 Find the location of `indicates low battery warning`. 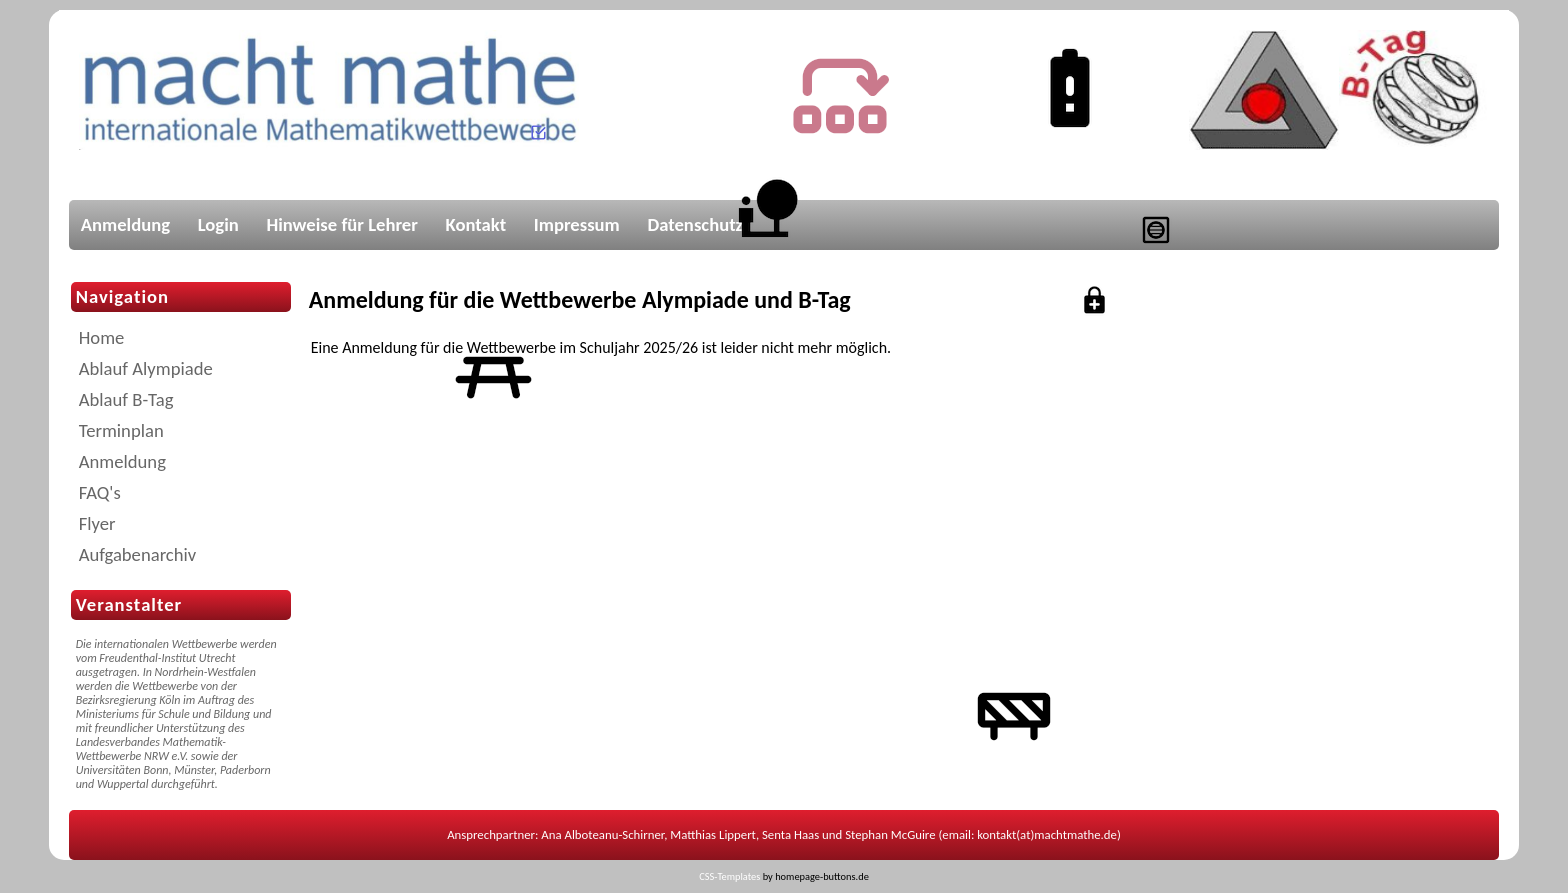

indicates low battery warning is located at coordinates (1070, 88).